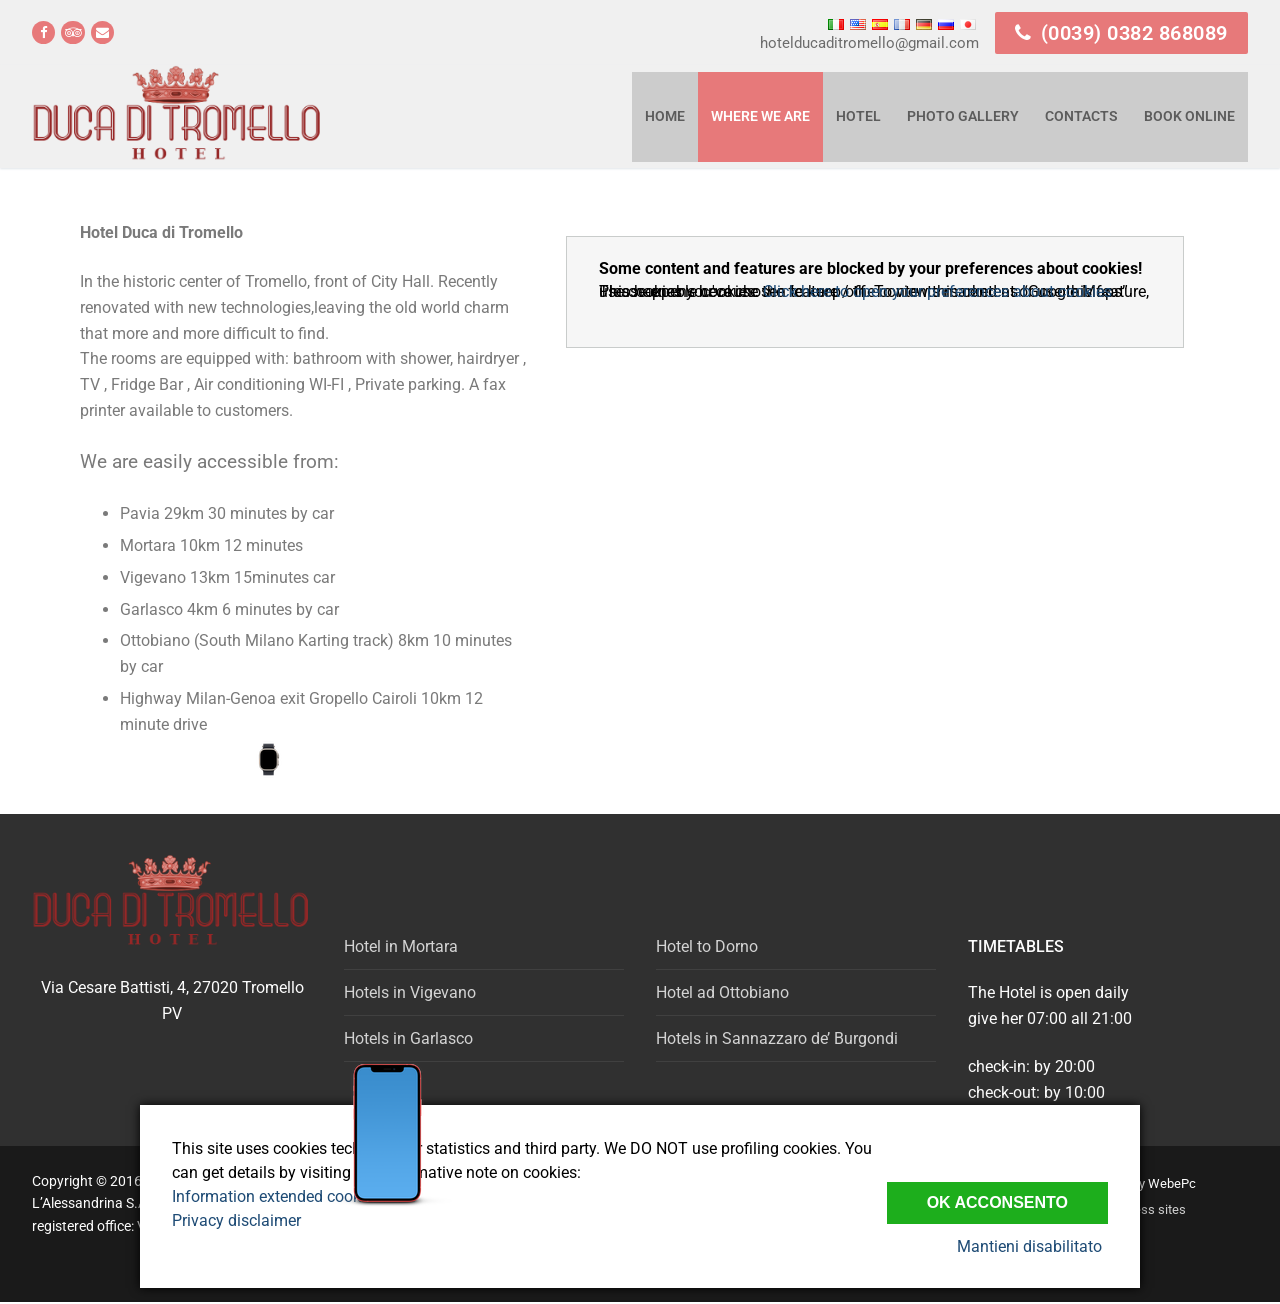 Image resolution: width=1280 pixels, height=1304 pixels. What do you see at coordinates (268, 759) in the screenshot?
I see `apple watch ultra device icon` at bounding box center [268, 759].